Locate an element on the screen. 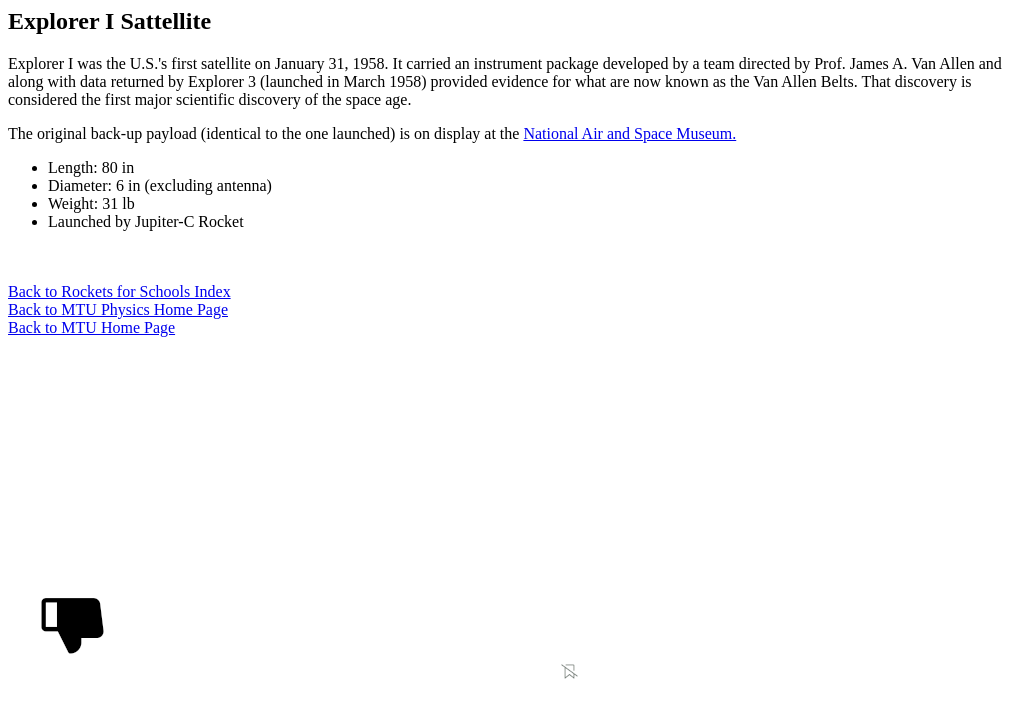 This screenshot has height=720, width=1024. dislike or downvote content is located at coordinates (72, 622).